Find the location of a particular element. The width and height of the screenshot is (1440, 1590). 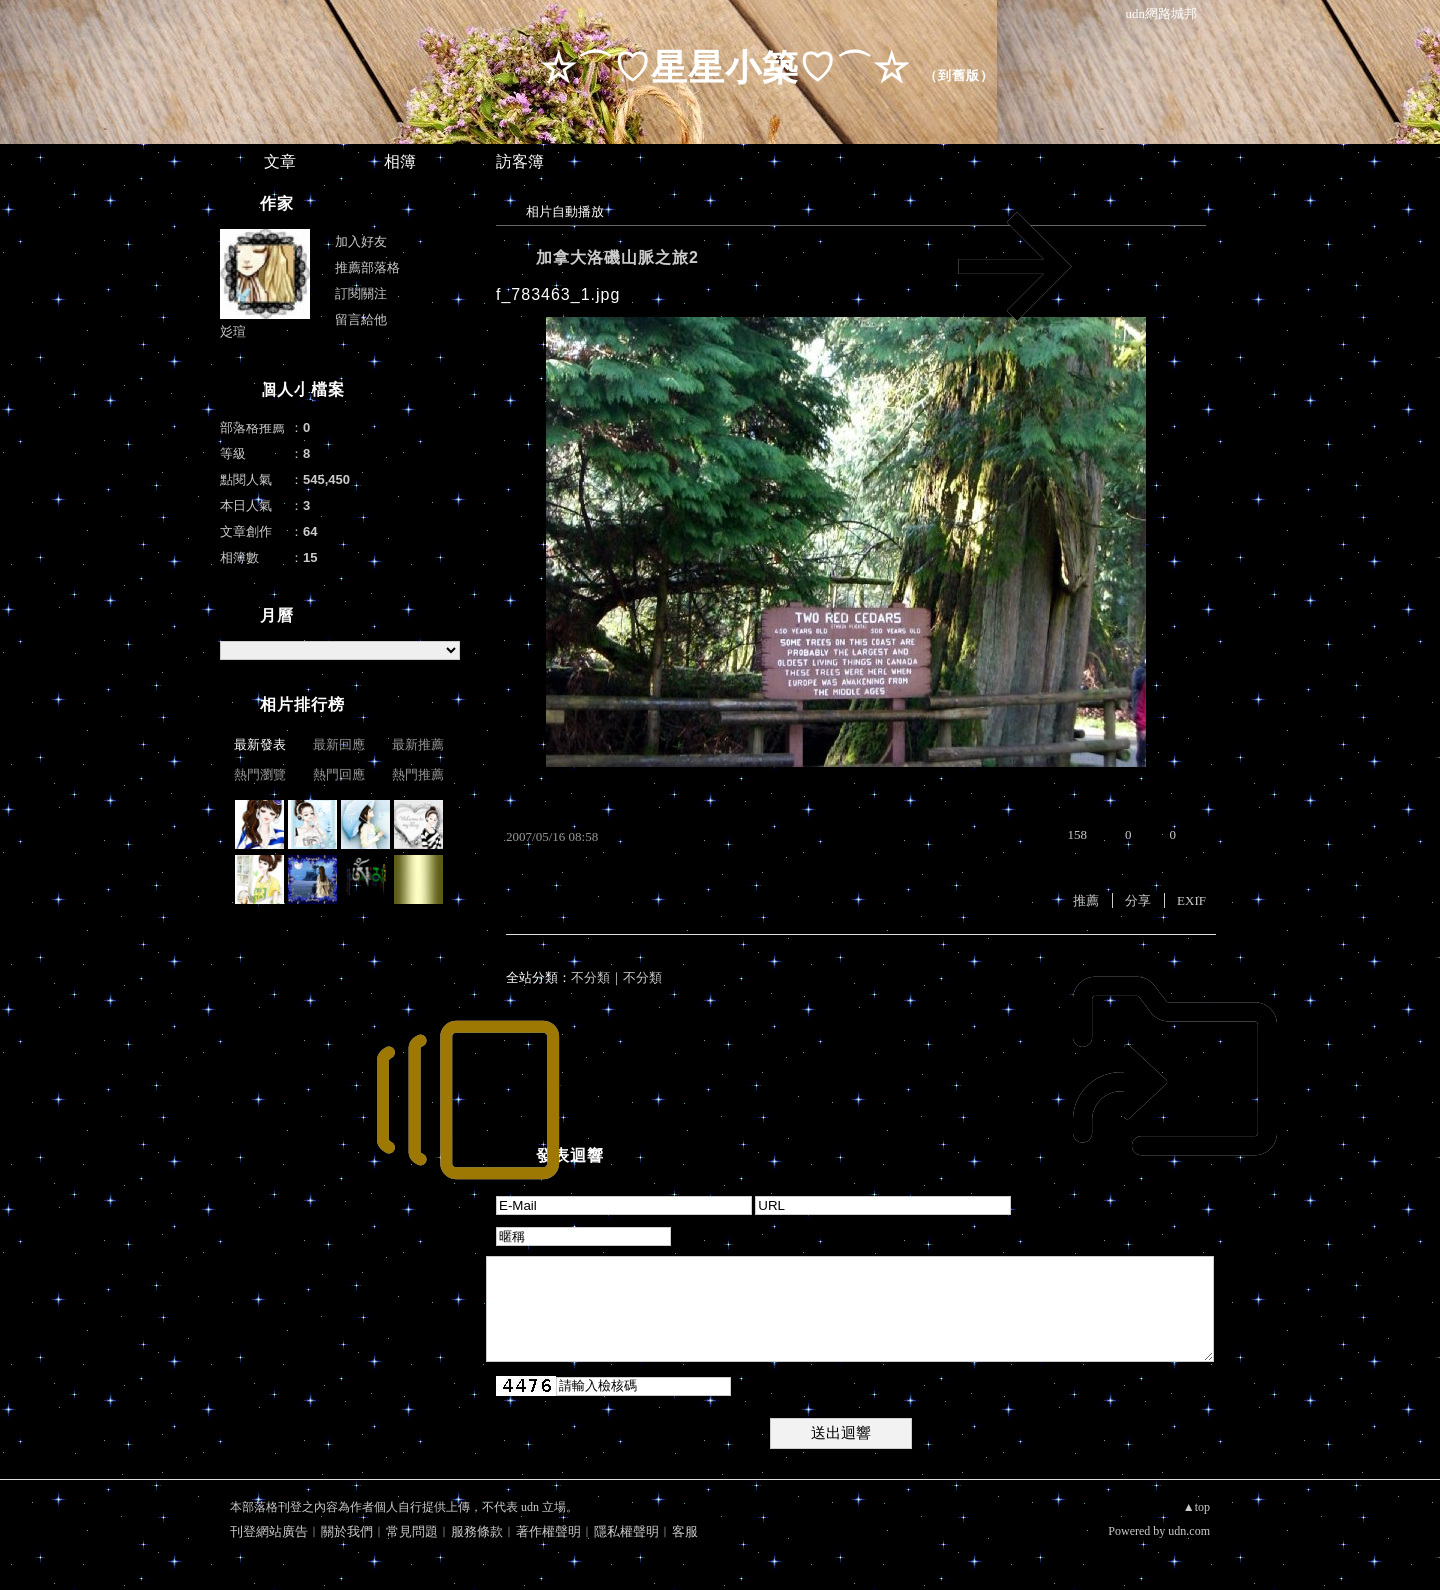

send element to back of layer stack is located at coordinates (276, 388).